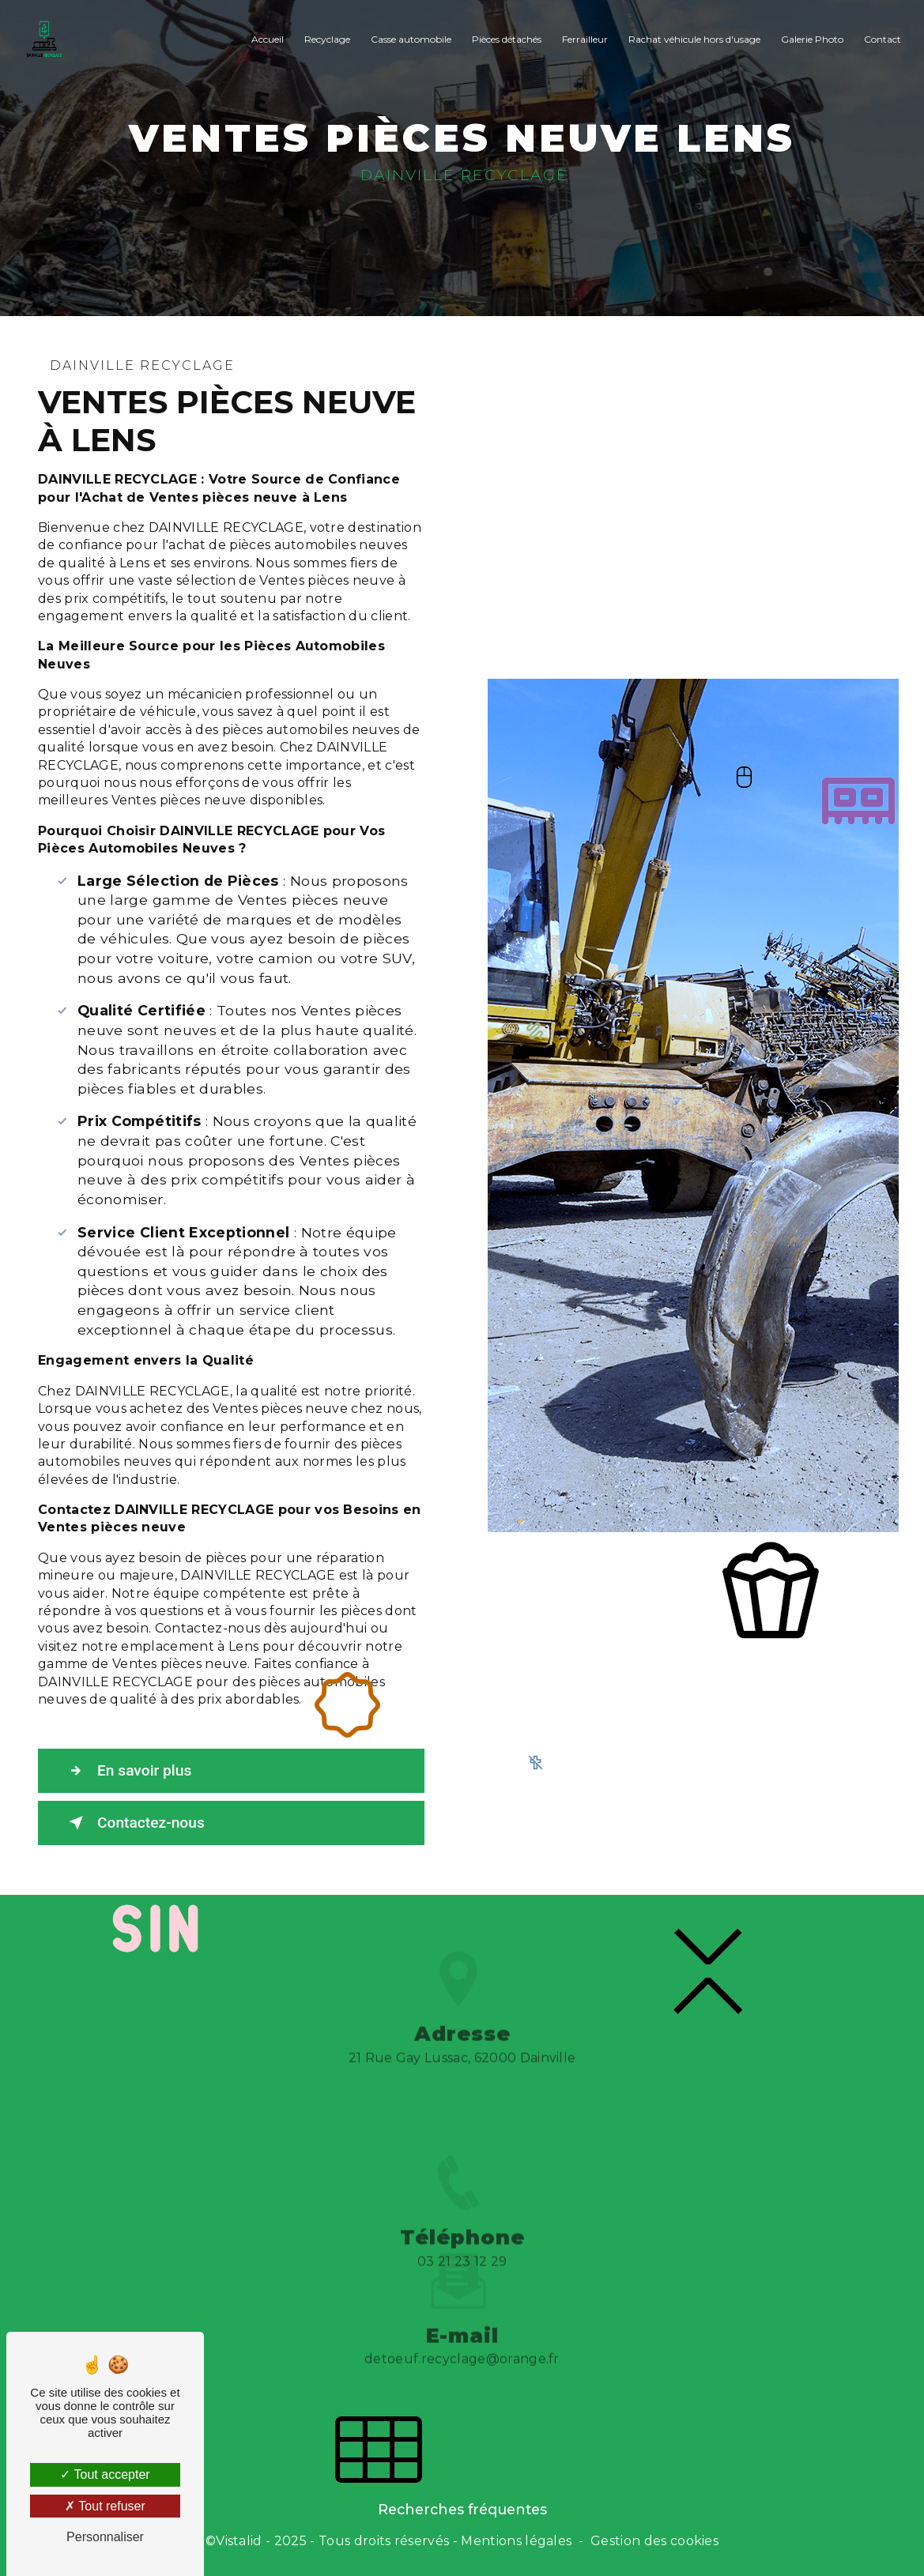  What do you see at coordinates (347, 1704) in the screenshot?
I see `indicates a verified or certified status` at bounding box center [347, 1704].